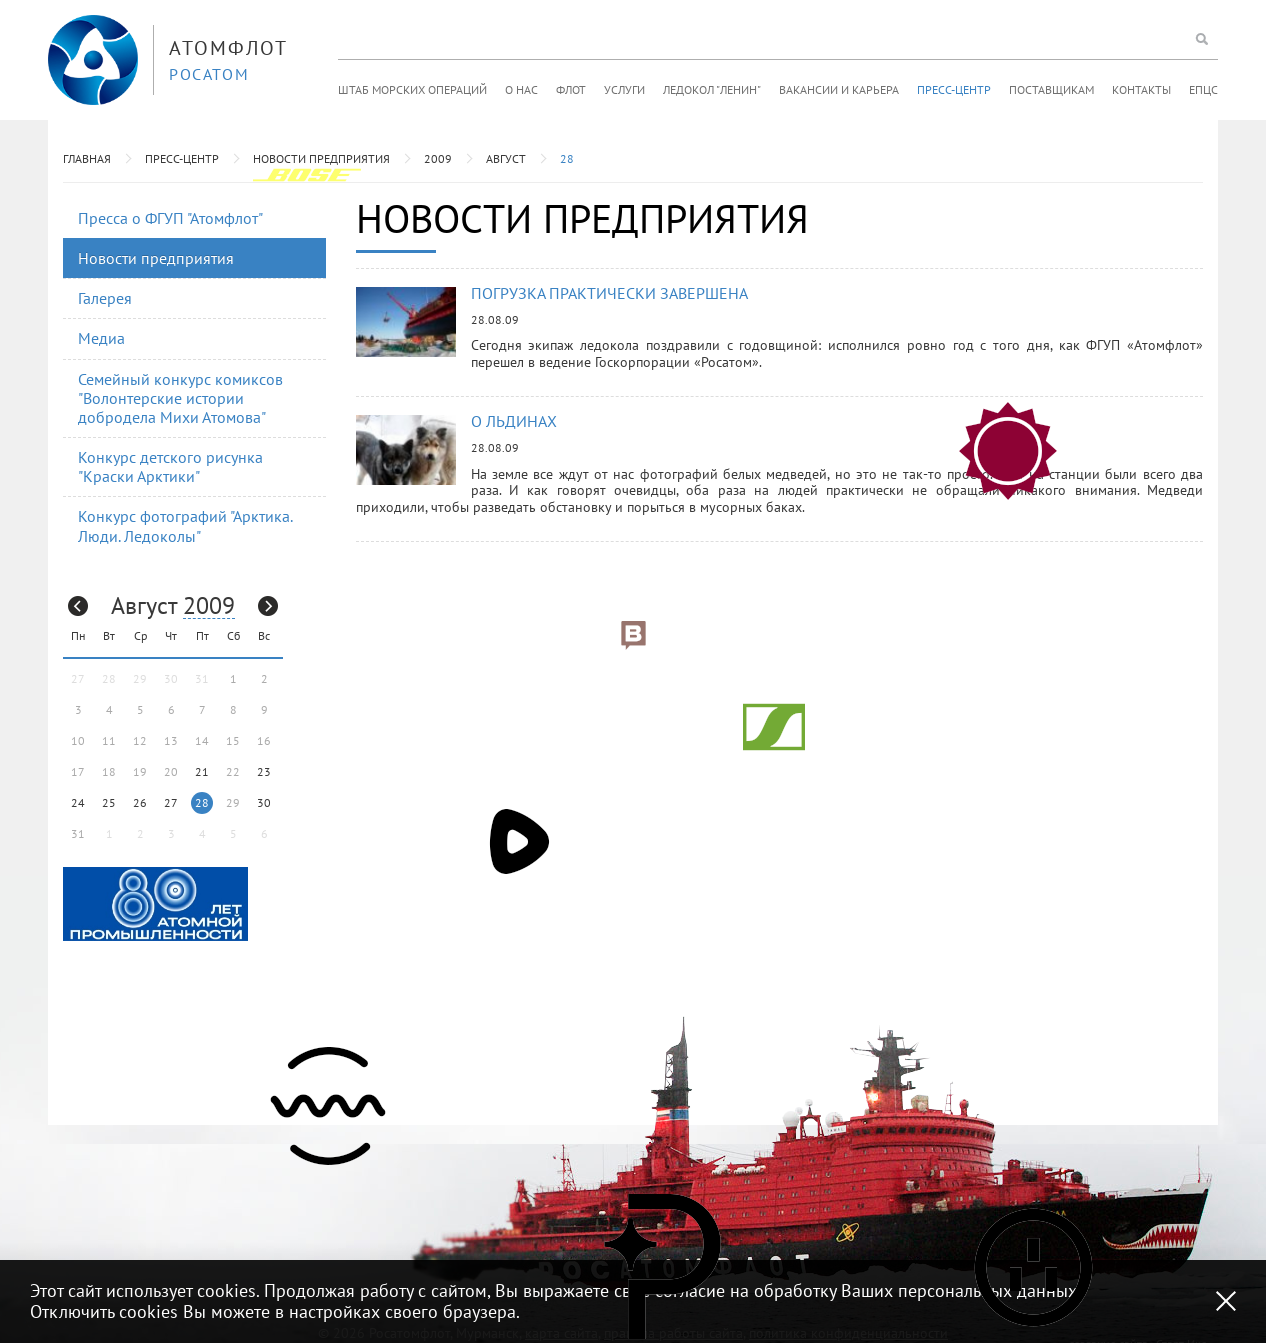 This screenshot has width=1266, height=1343. What do you see at coordinates (1033, 1267) in the screenshot?
I see `electrical outlet or power socket indicator` at bounding box center [1033, 1267].